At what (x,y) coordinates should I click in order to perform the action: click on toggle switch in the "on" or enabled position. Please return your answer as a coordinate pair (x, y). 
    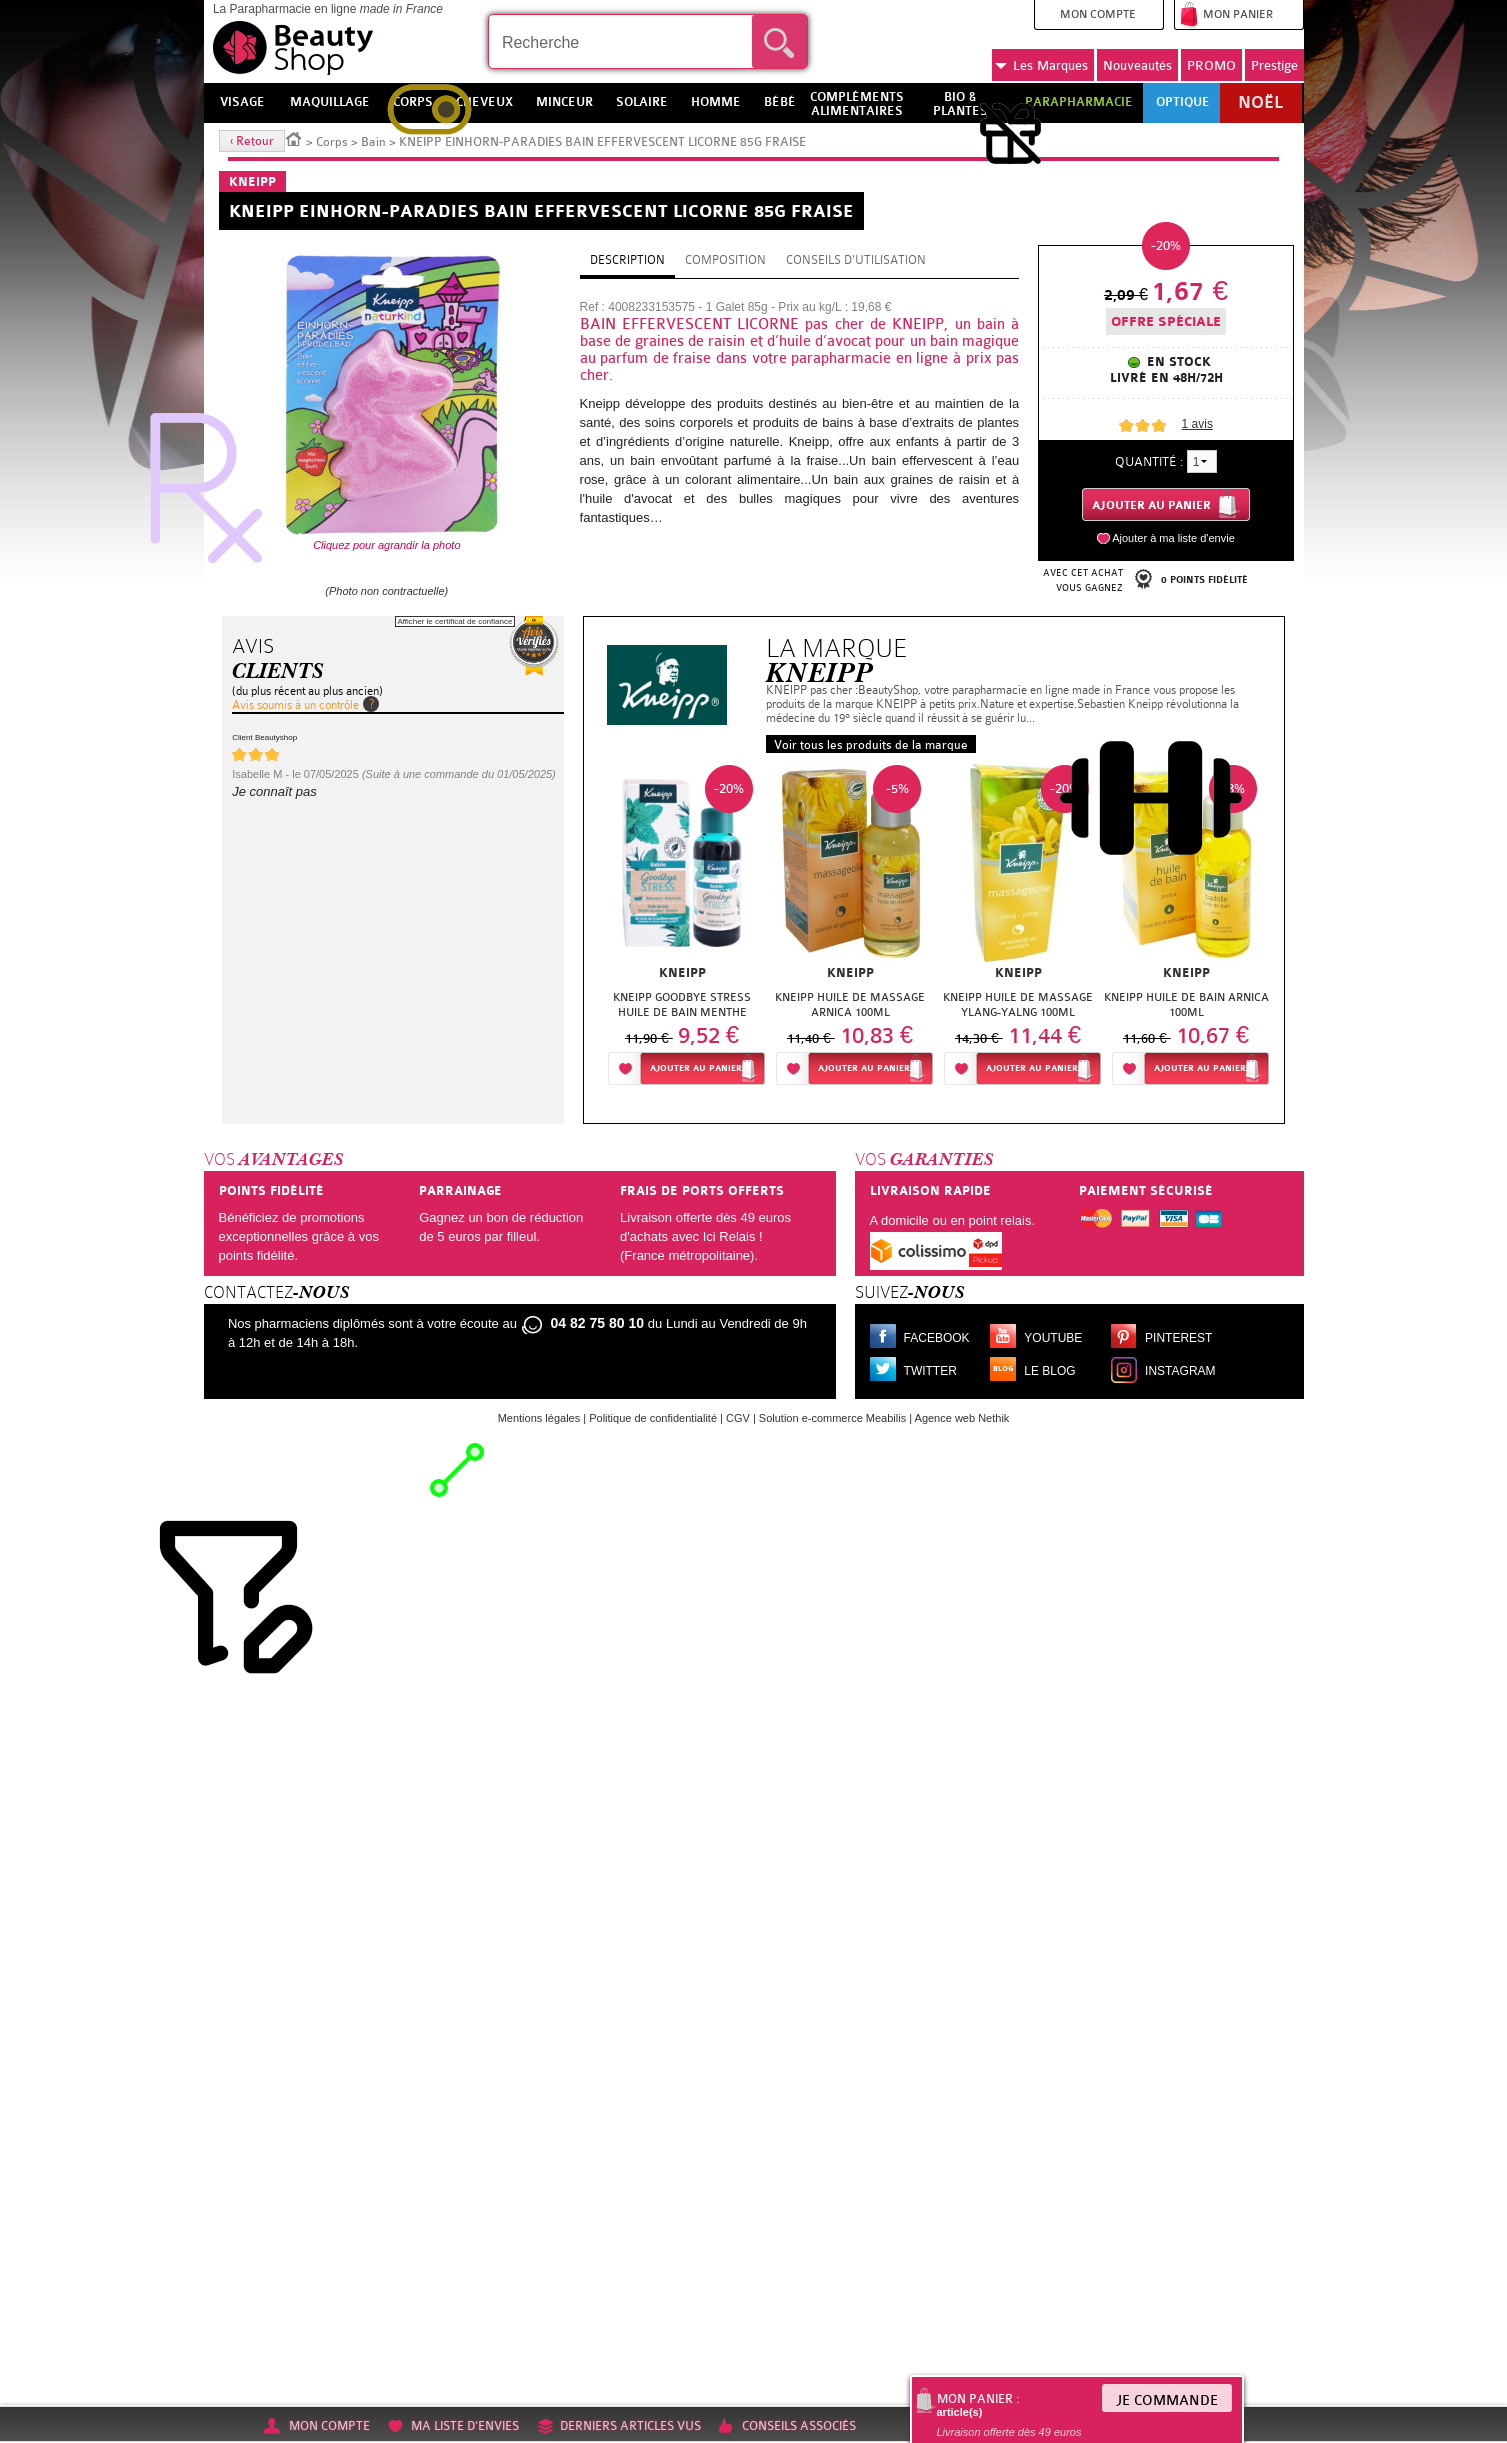
    Looking at the image, I should click on (429, 109).